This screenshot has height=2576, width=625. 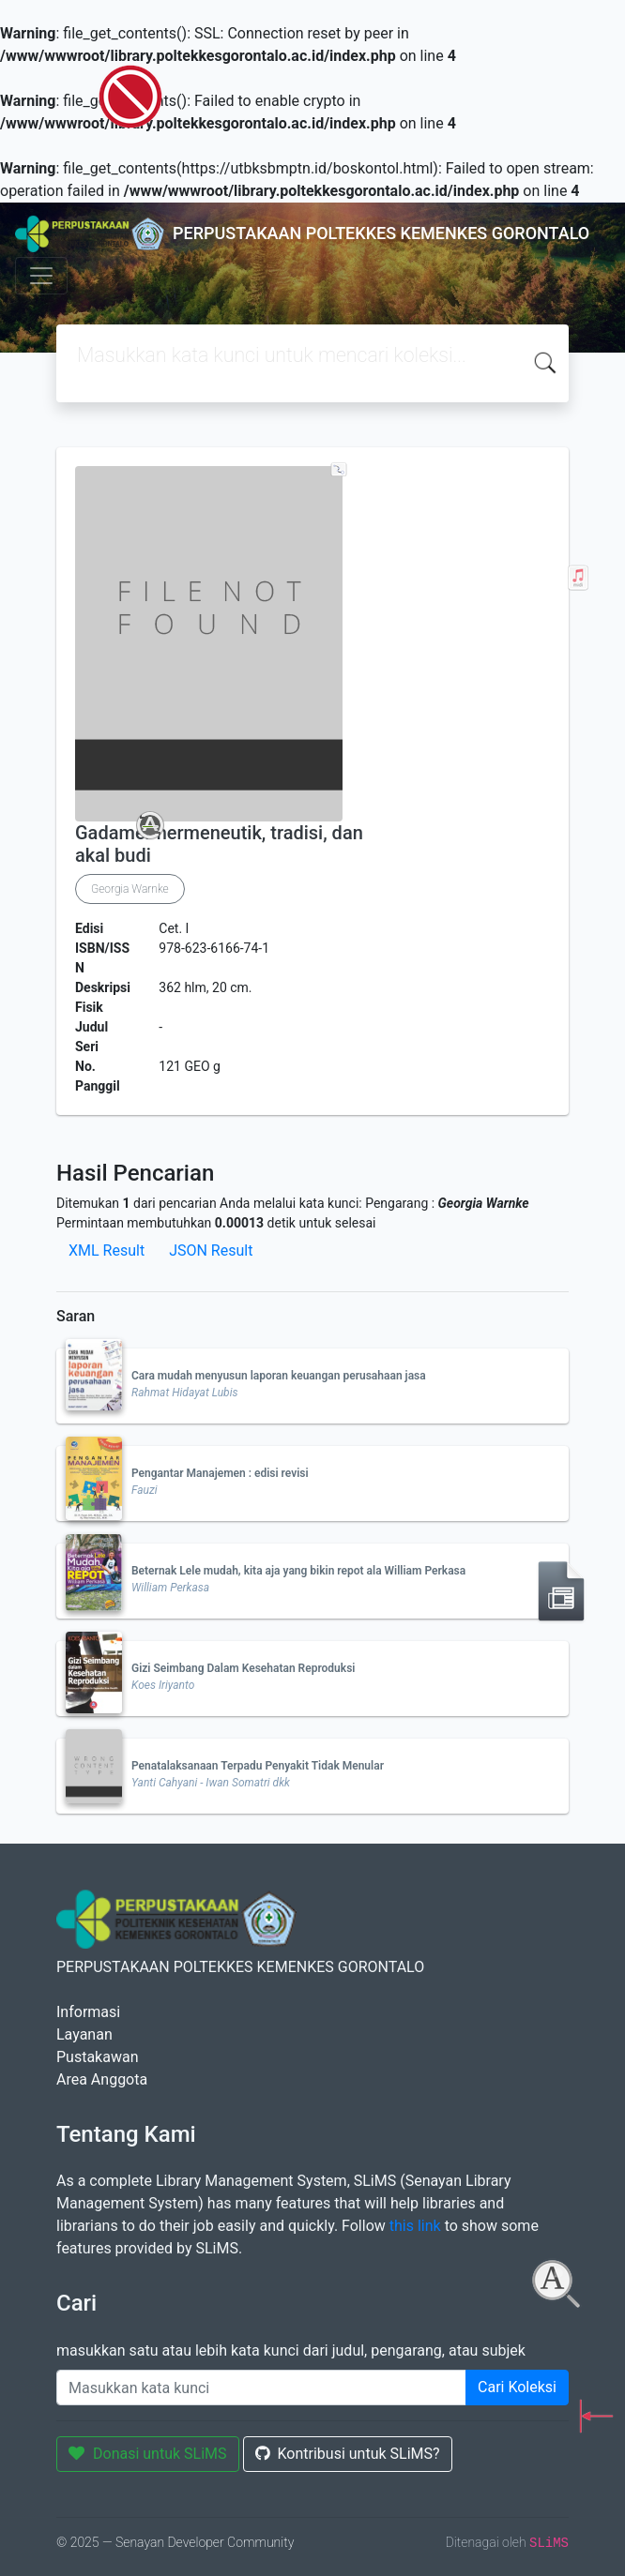 What do you see at coordinates (578, 578) in the screenshot?
I see `a midi audio file` at bounding box center [578, 578].